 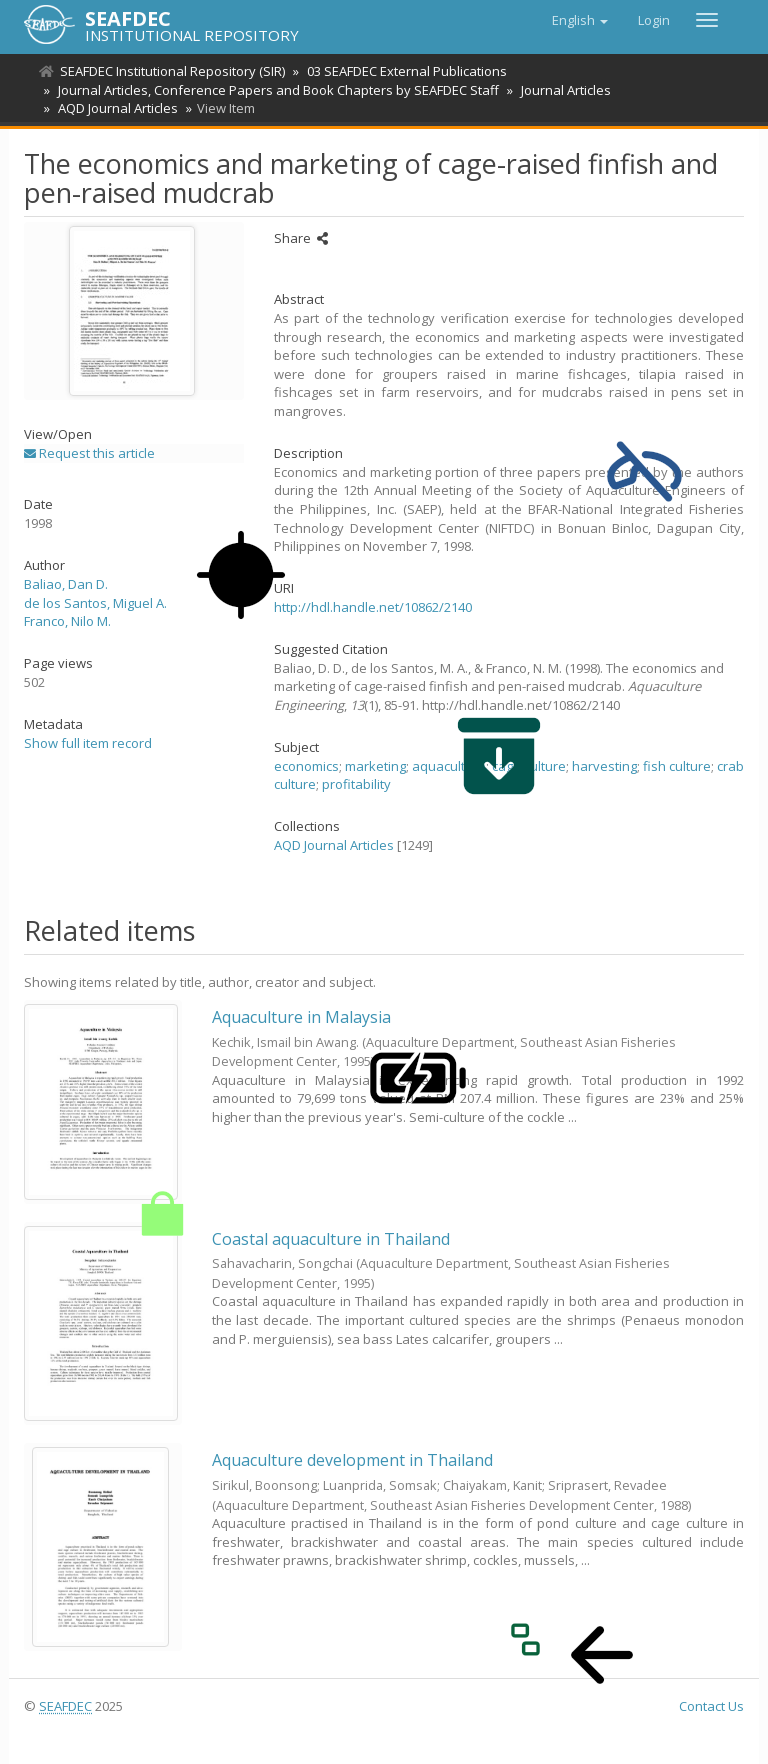 I want to click on go back to the previous screen, so click(x=602, y=1655).